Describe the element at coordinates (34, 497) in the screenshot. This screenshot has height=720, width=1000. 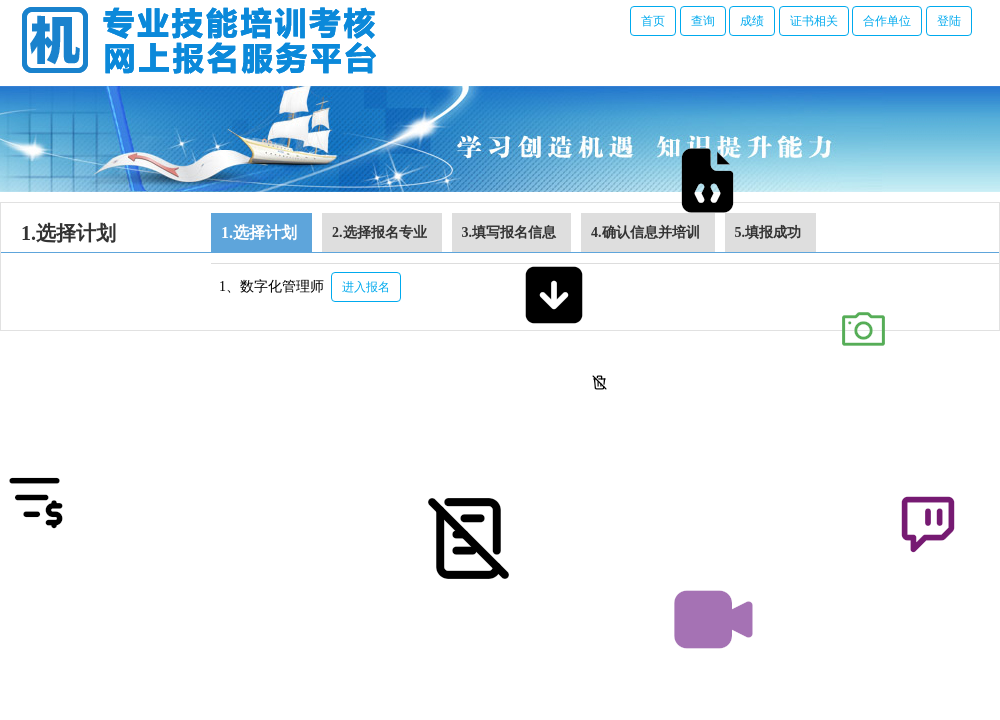
I see `filter results by price or cost` at that location.